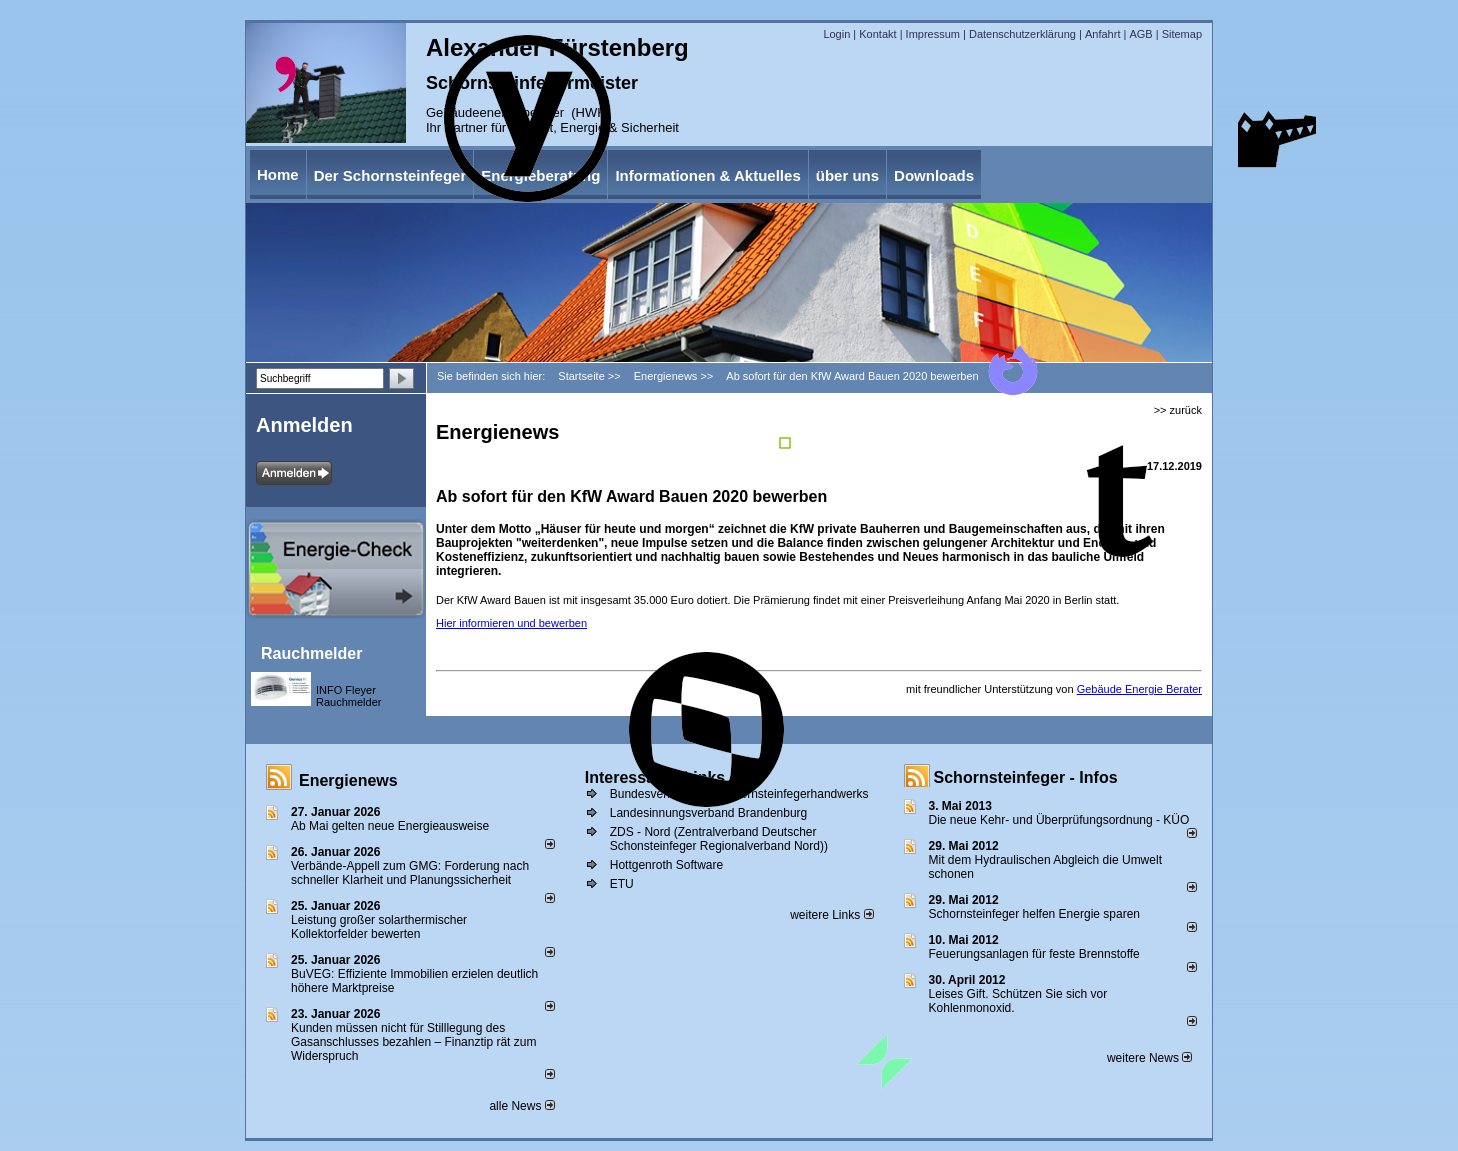 The height and width of the screenshot is (1151, 1458). Describe the element at coordinates (285, 73) in the screenshot. I see `insert a closing quotation mark` at that location.